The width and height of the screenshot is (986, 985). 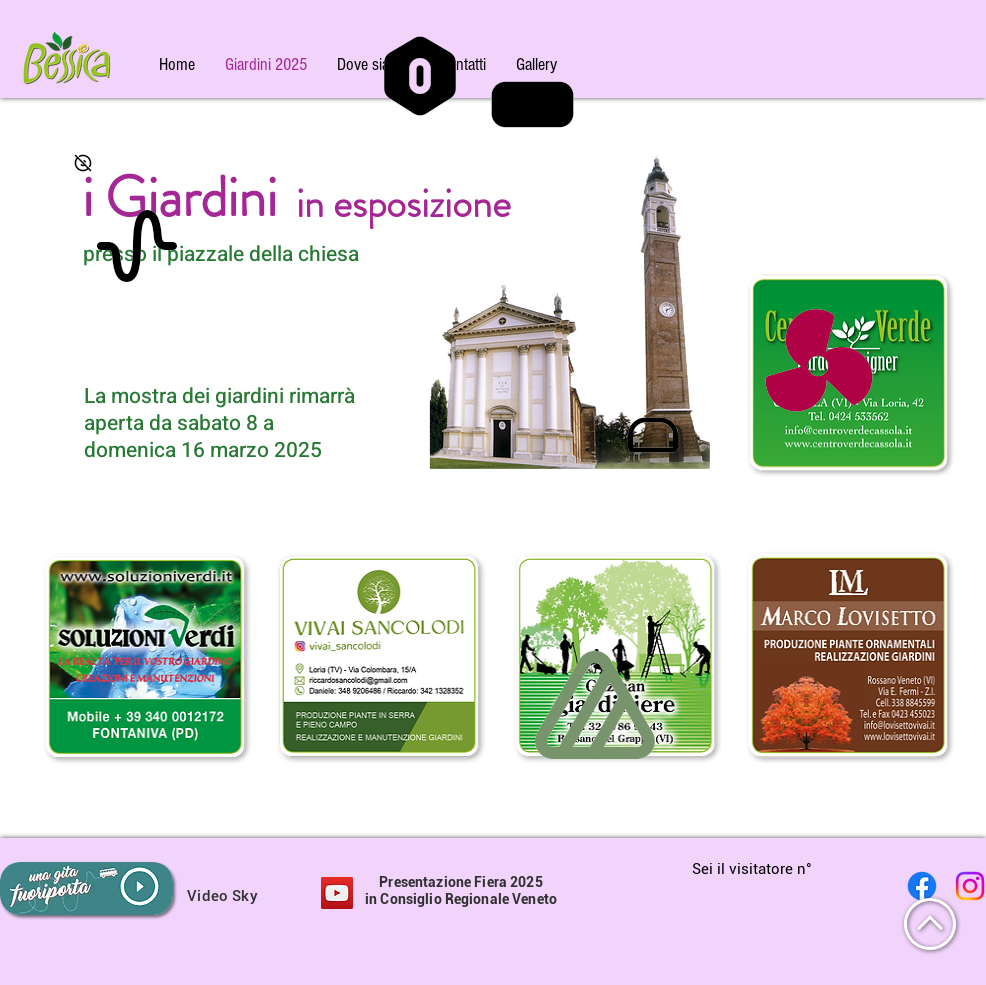 What do you see at coordinates (532, 104) in the screenshot?
I see `crop image to 16:9 aspect ratio` at bounding box center [532, 104].